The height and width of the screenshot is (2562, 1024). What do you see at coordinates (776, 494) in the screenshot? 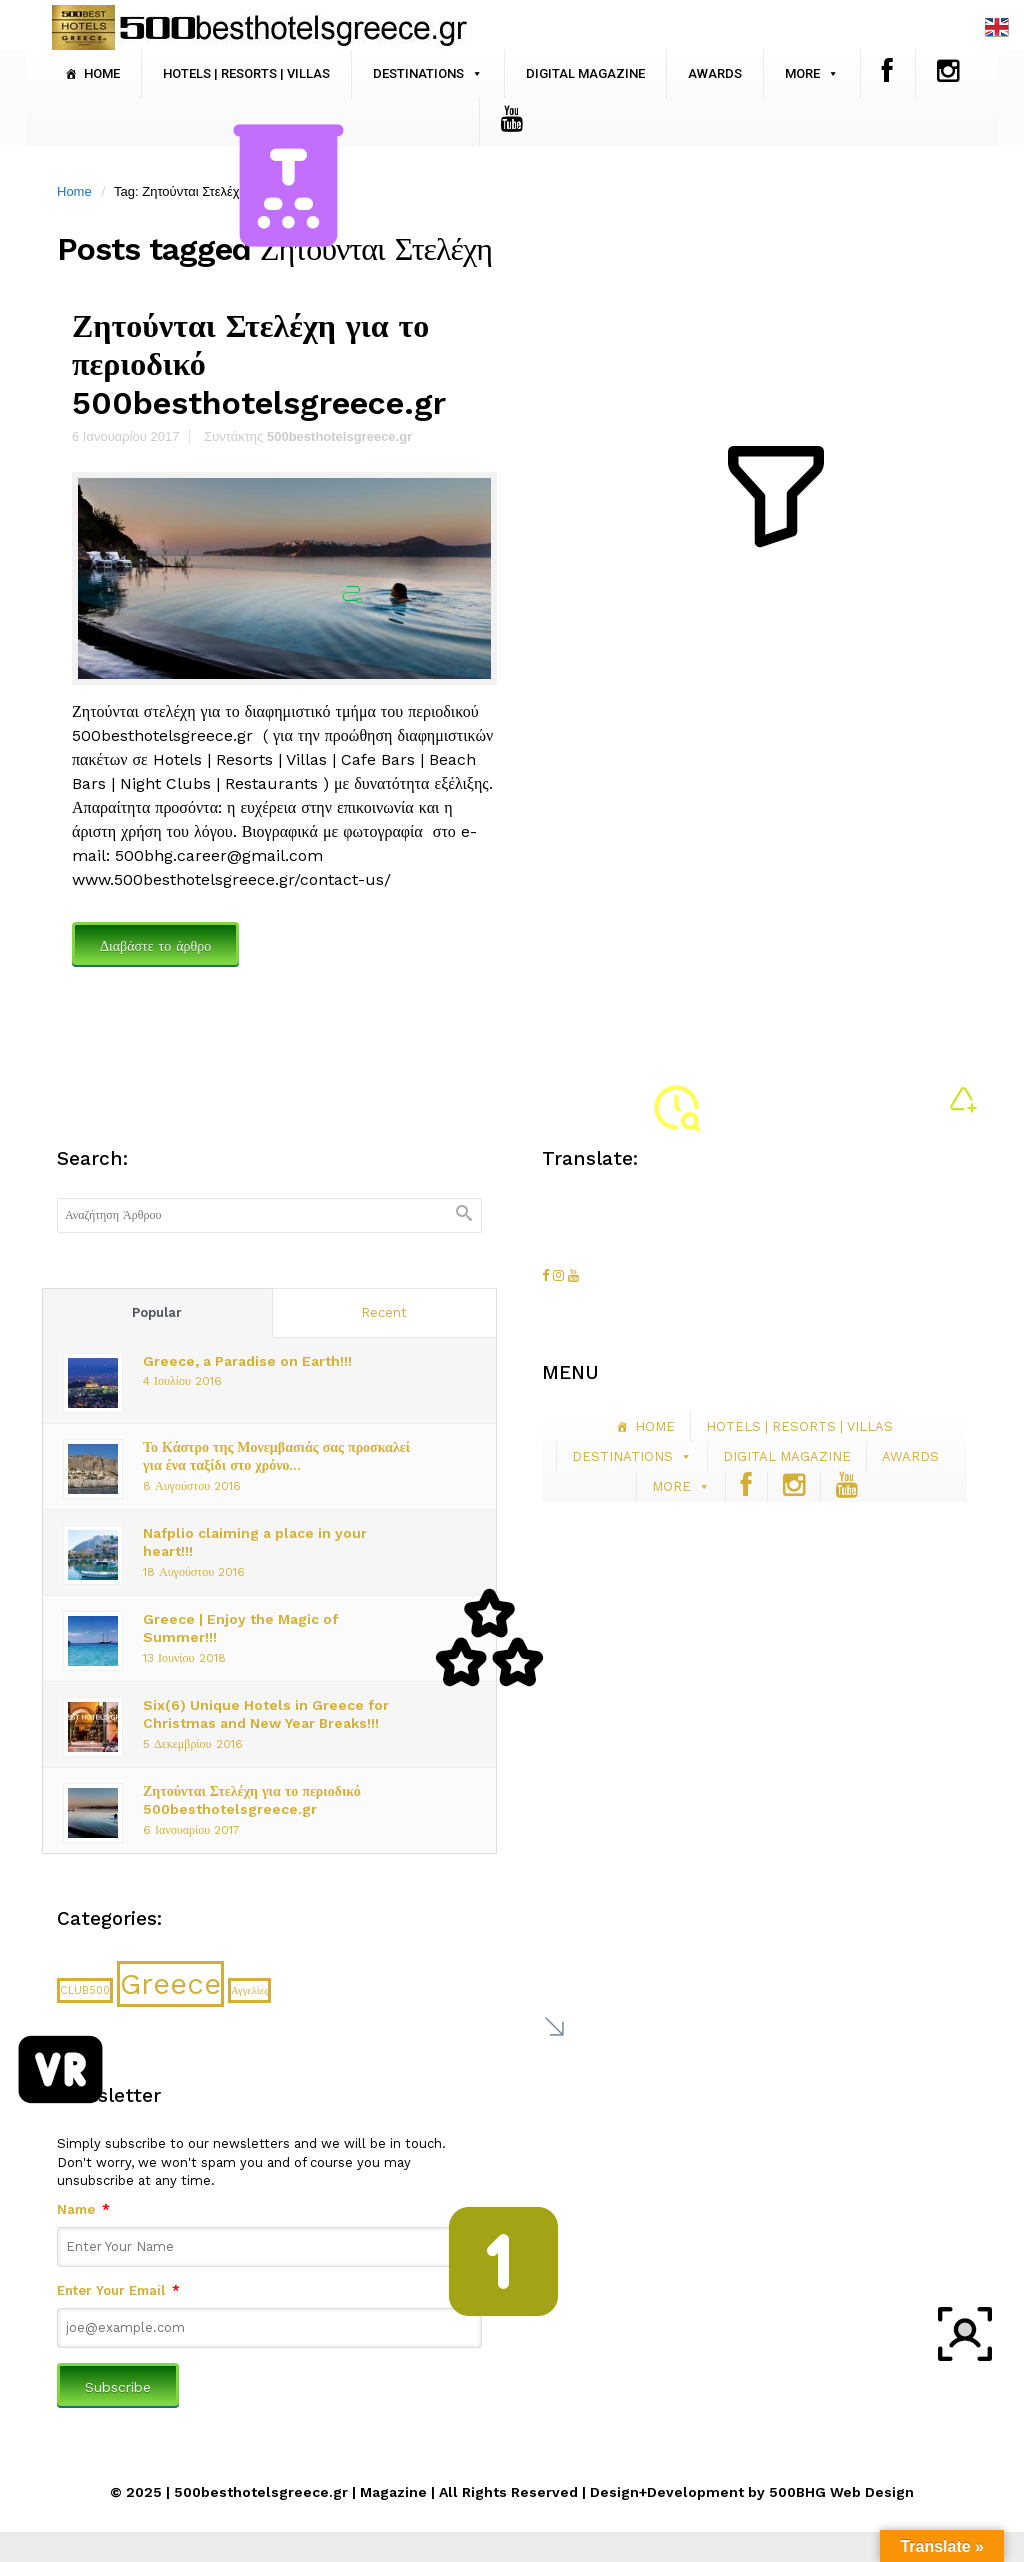
I see `filter or sort content` at bounding box center [776, 494].